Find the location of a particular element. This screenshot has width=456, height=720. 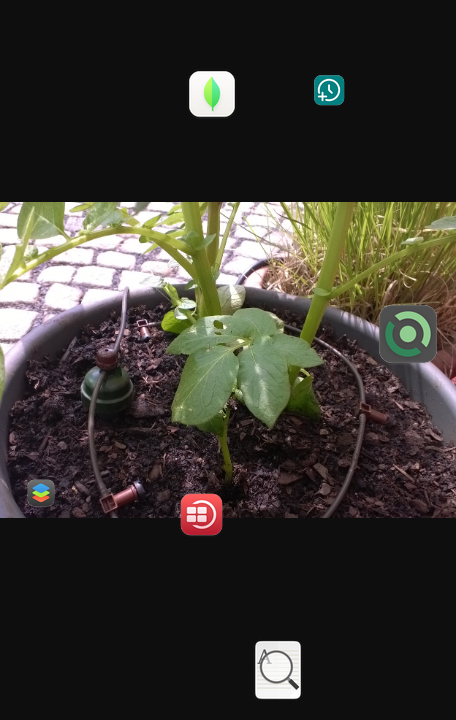

open budgie desktop window previews app is located at coordinates (201, 514).